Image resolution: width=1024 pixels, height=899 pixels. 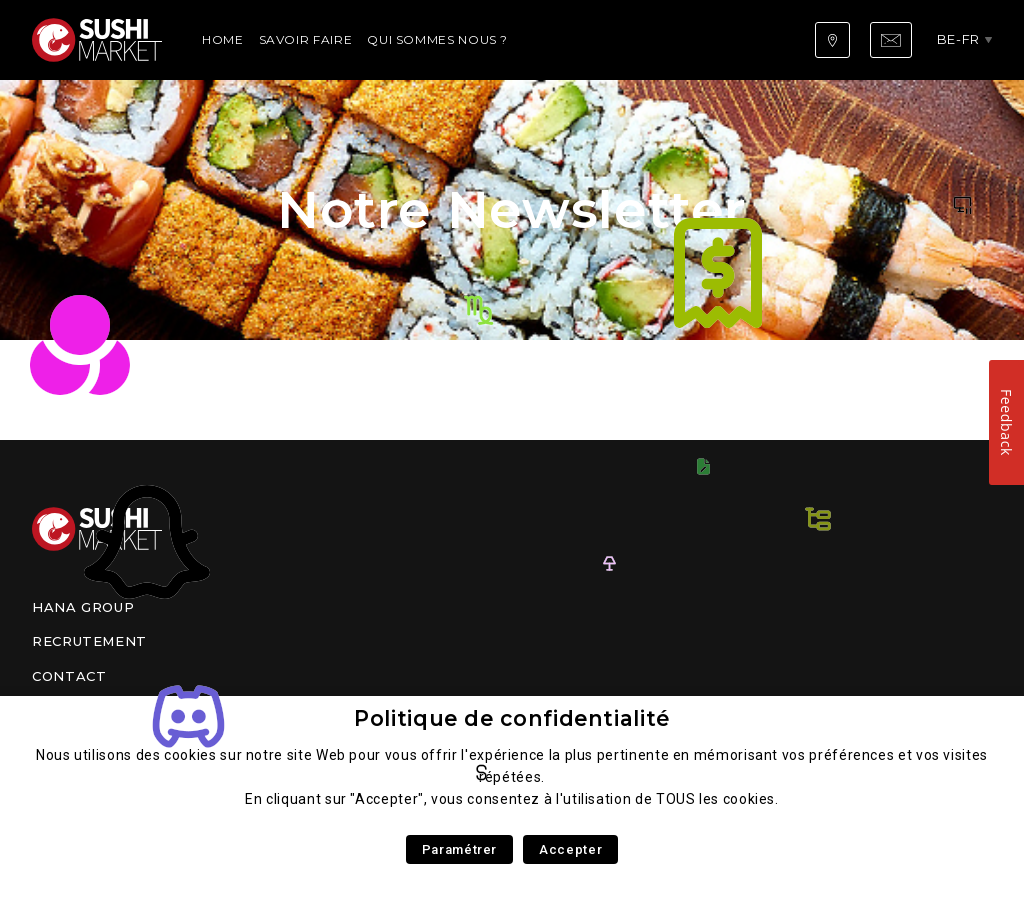 I want to click on open Snapchat app, so click(x=147, y=544).